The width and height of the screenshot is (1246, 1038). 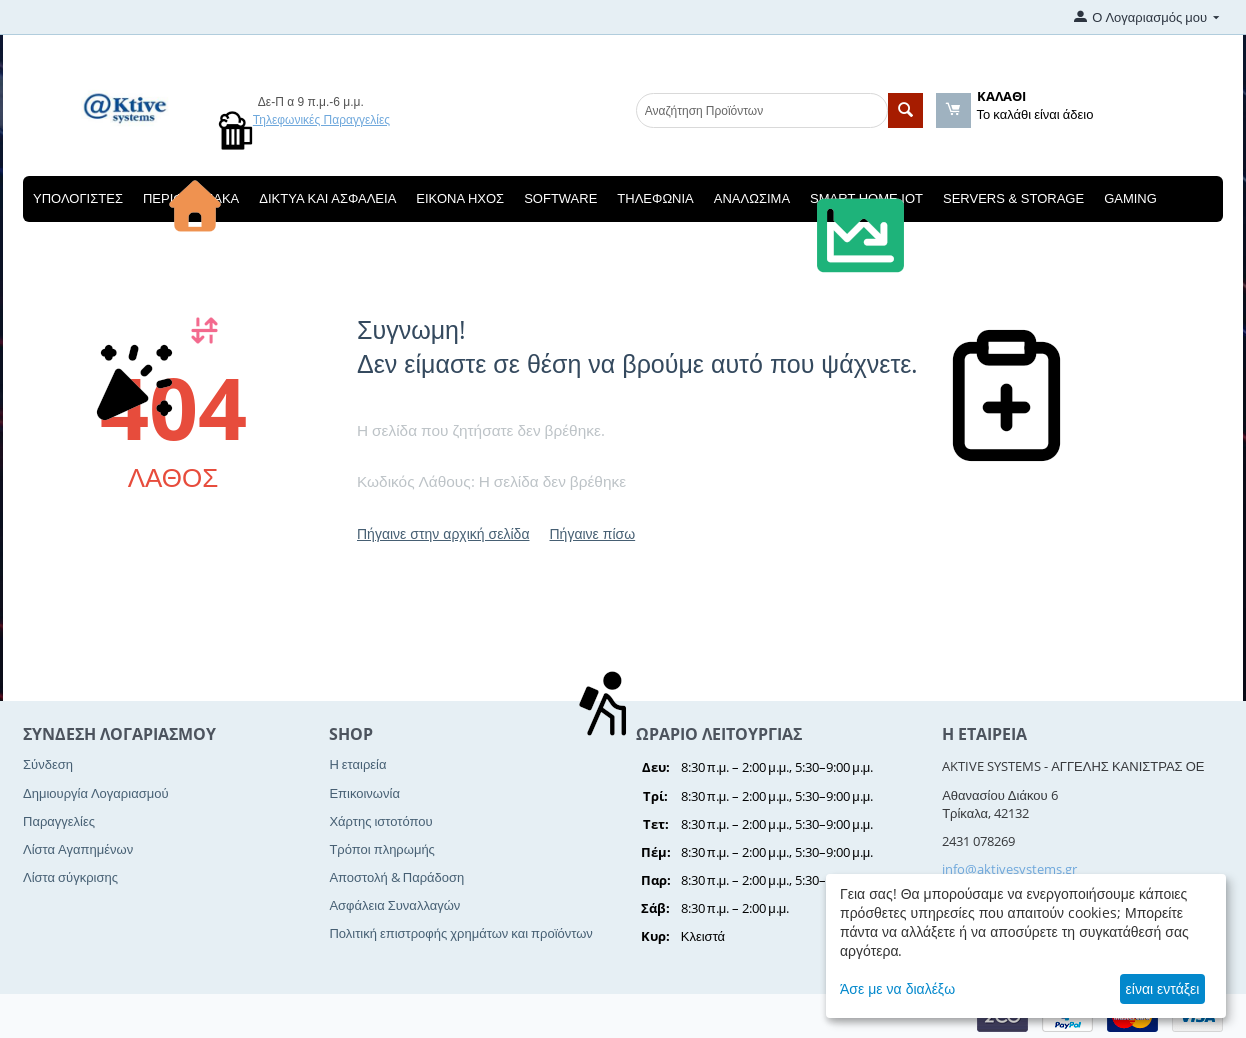 What do you see at coordinates (136, 380) in the screenshot?
I see `celebration or success state indicator` at bounding box center [136, 380].